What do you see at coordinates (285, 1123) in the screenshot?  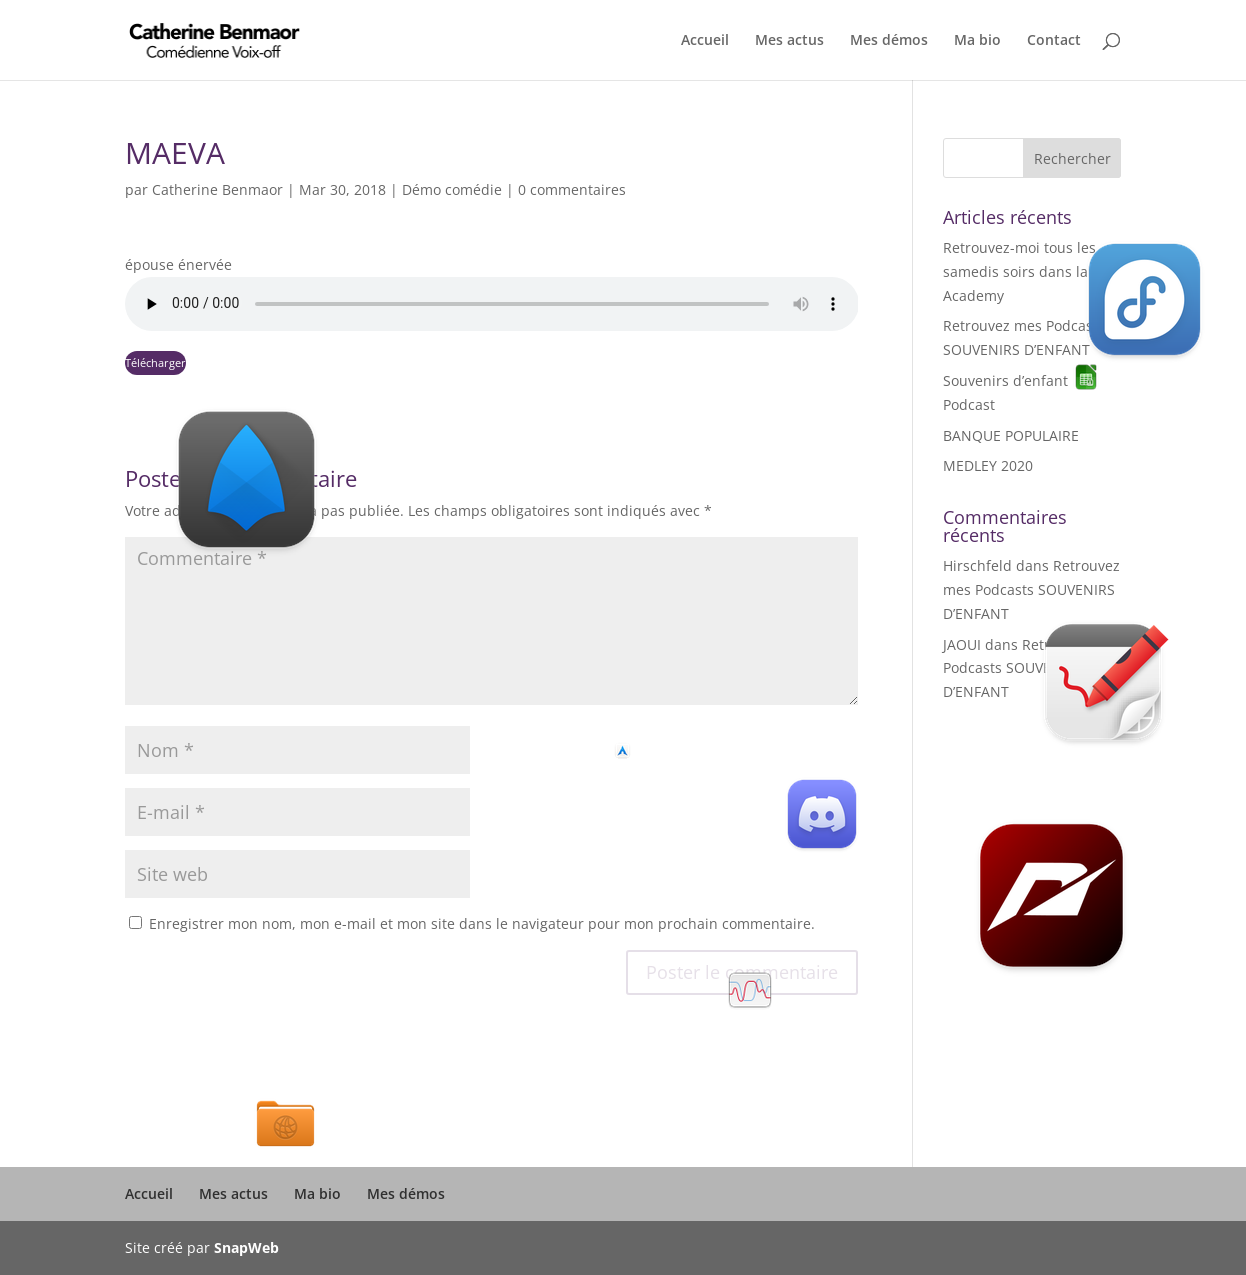 I see `open folder containing html or web files` at bounding box center [285, 1123].